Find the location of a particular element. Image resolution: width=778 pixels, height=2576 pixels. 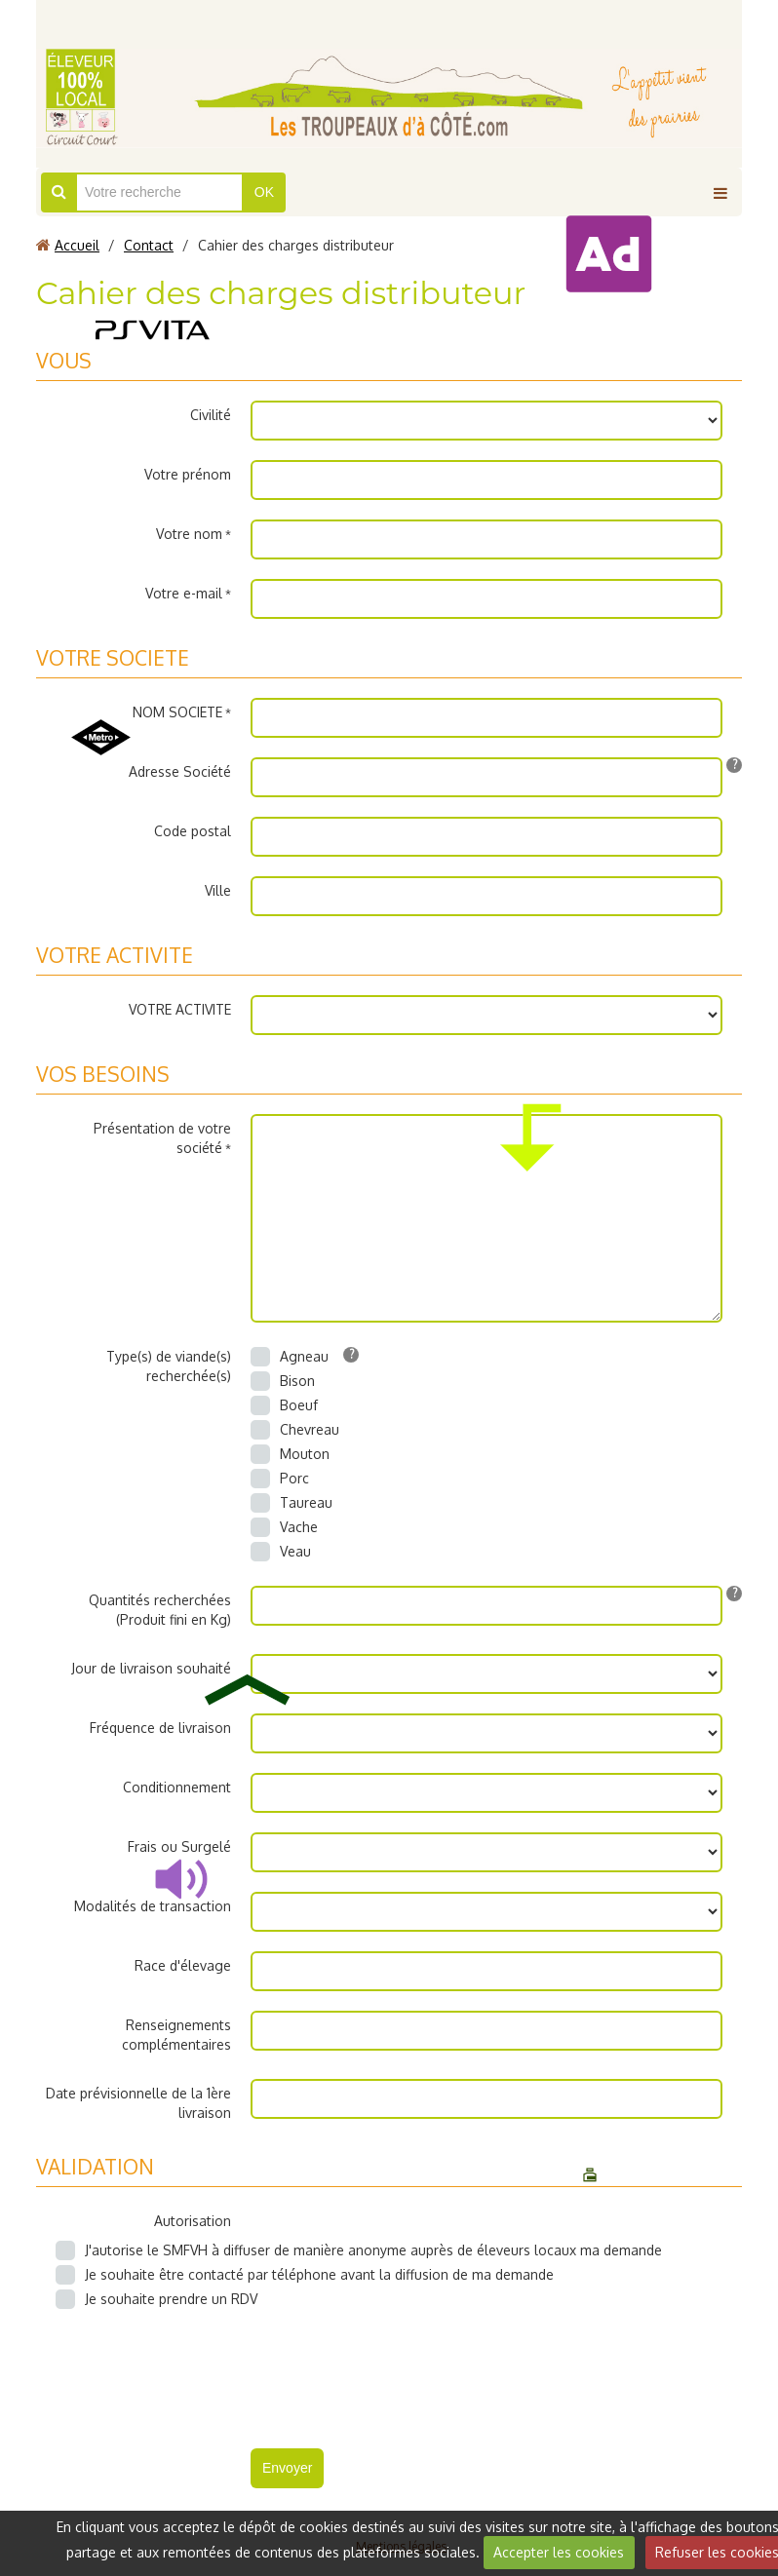

open the Metro de Madrid transit app is located at coordinates (100, 737).